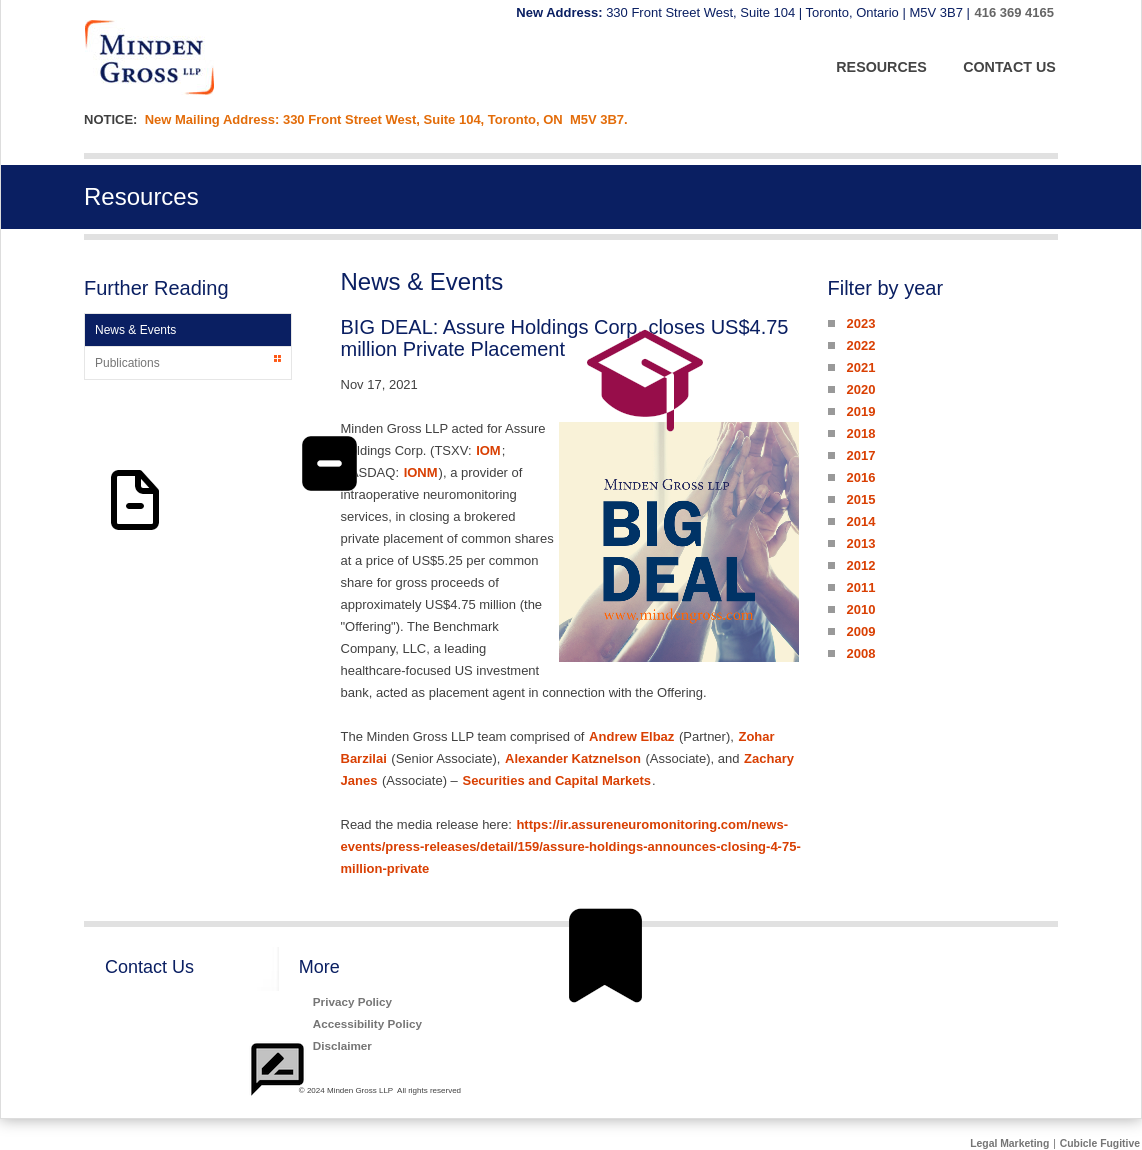  What do you see at coordinates (277, 1069) in the screenshot?
I see `write a review or feedback` at bounding box center [277, 1069].